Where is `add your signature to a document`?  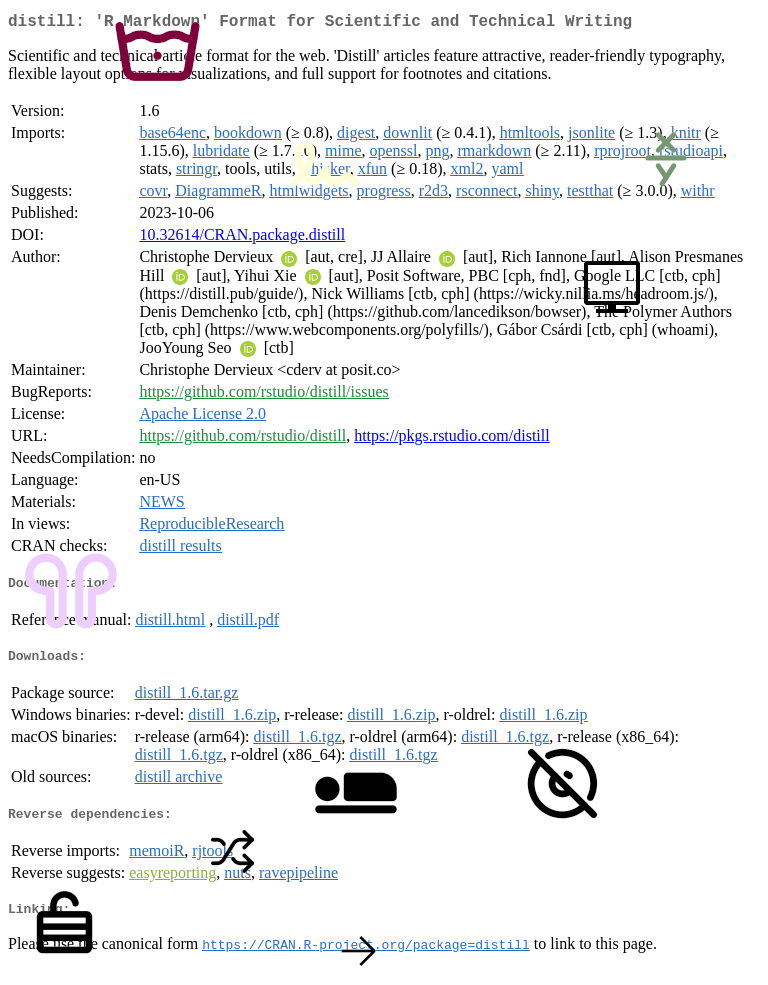 add your signature to a document is located at coordinates (325, 165).